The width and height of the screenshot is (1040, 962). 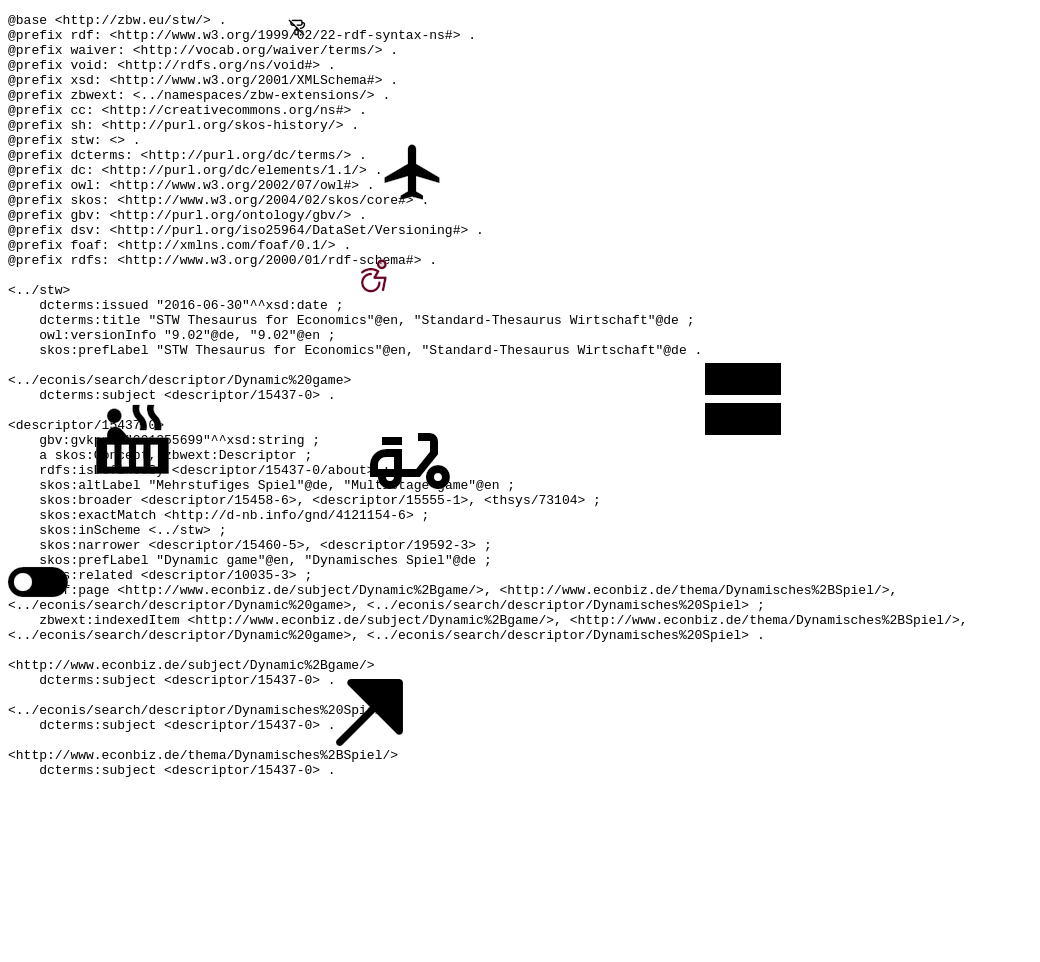 I want to click on open link in a new tab or window, so click(x=369, y=712).